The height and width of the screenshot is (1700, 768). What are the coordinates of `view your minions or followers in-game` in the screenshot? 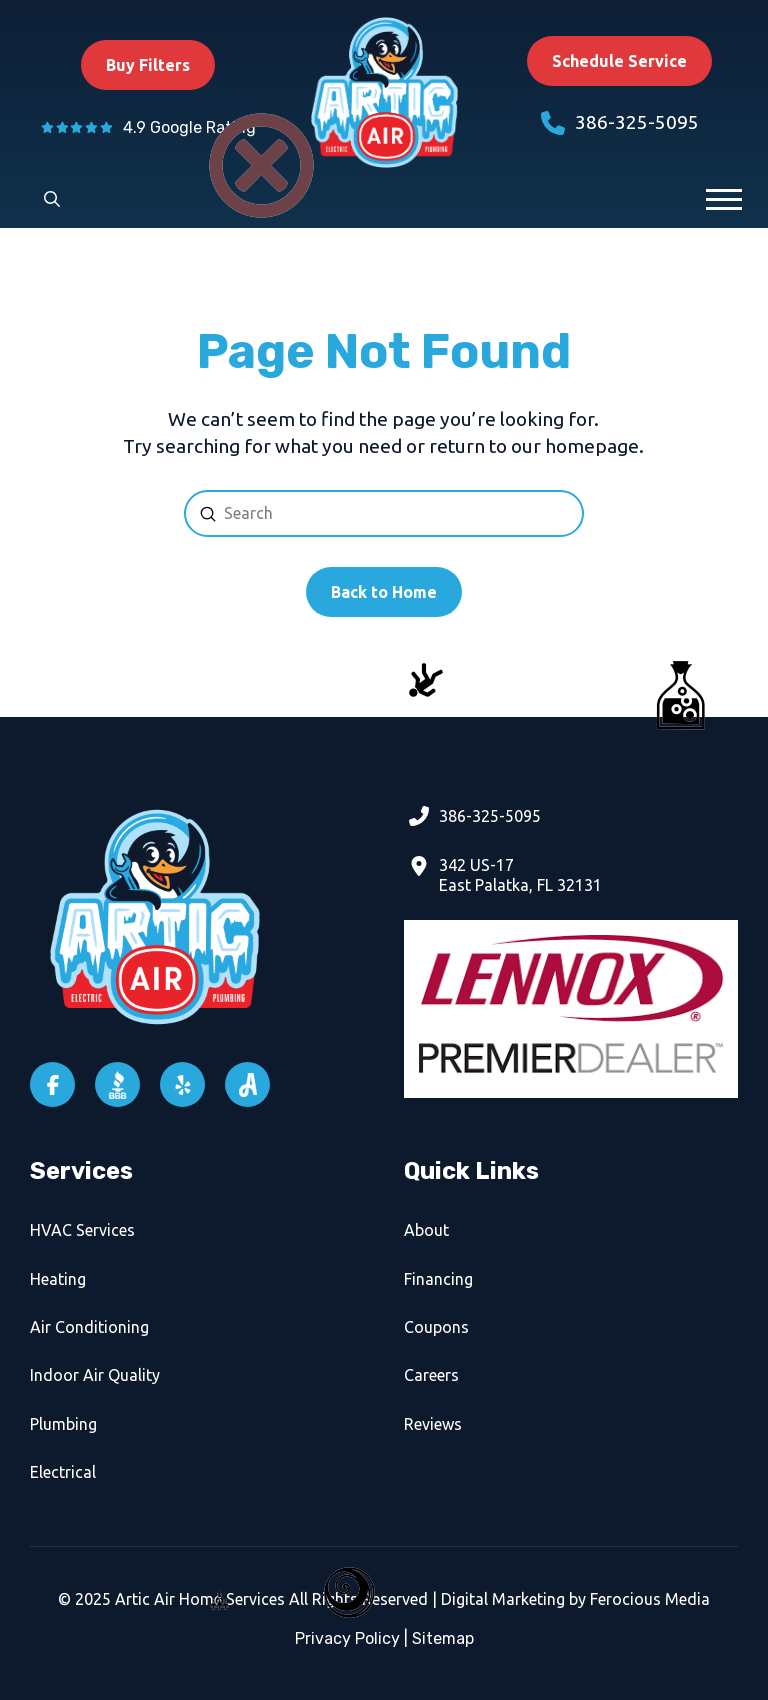 It's located at (219, 1600).